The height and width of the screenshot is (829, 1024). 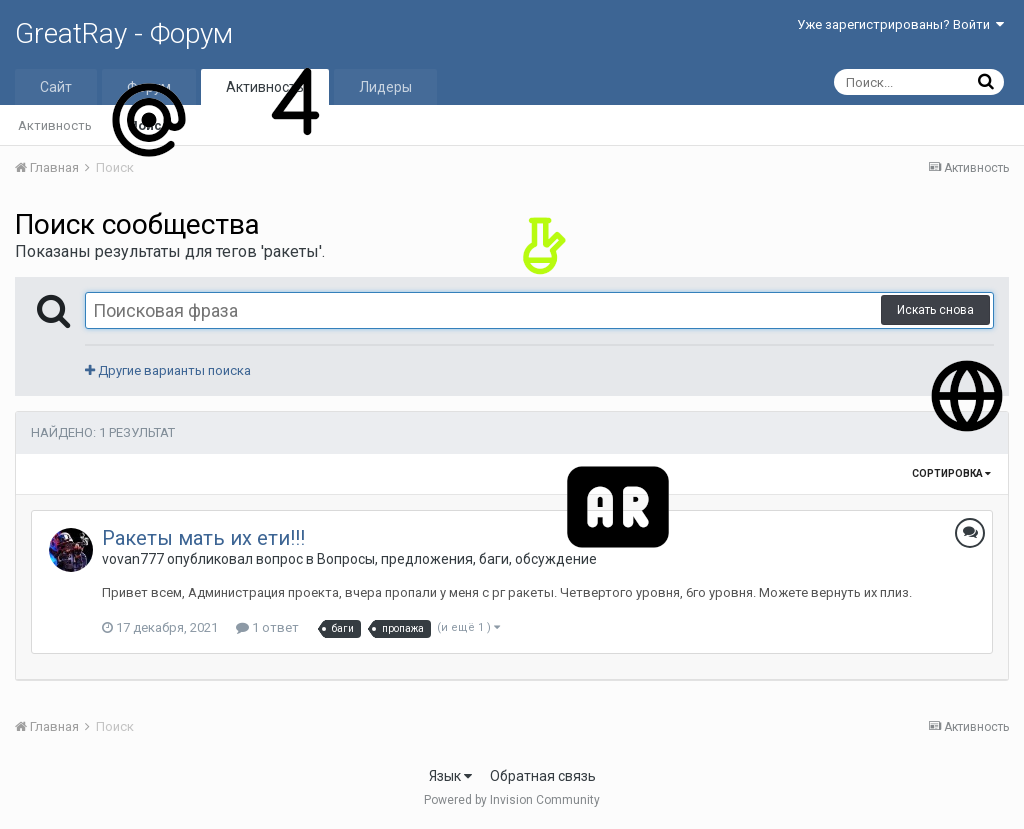 What do you see at coordinates (618, 507) in the screenshot?
I see `indicates augmented reality feature available` at bounding box center [618, 507].